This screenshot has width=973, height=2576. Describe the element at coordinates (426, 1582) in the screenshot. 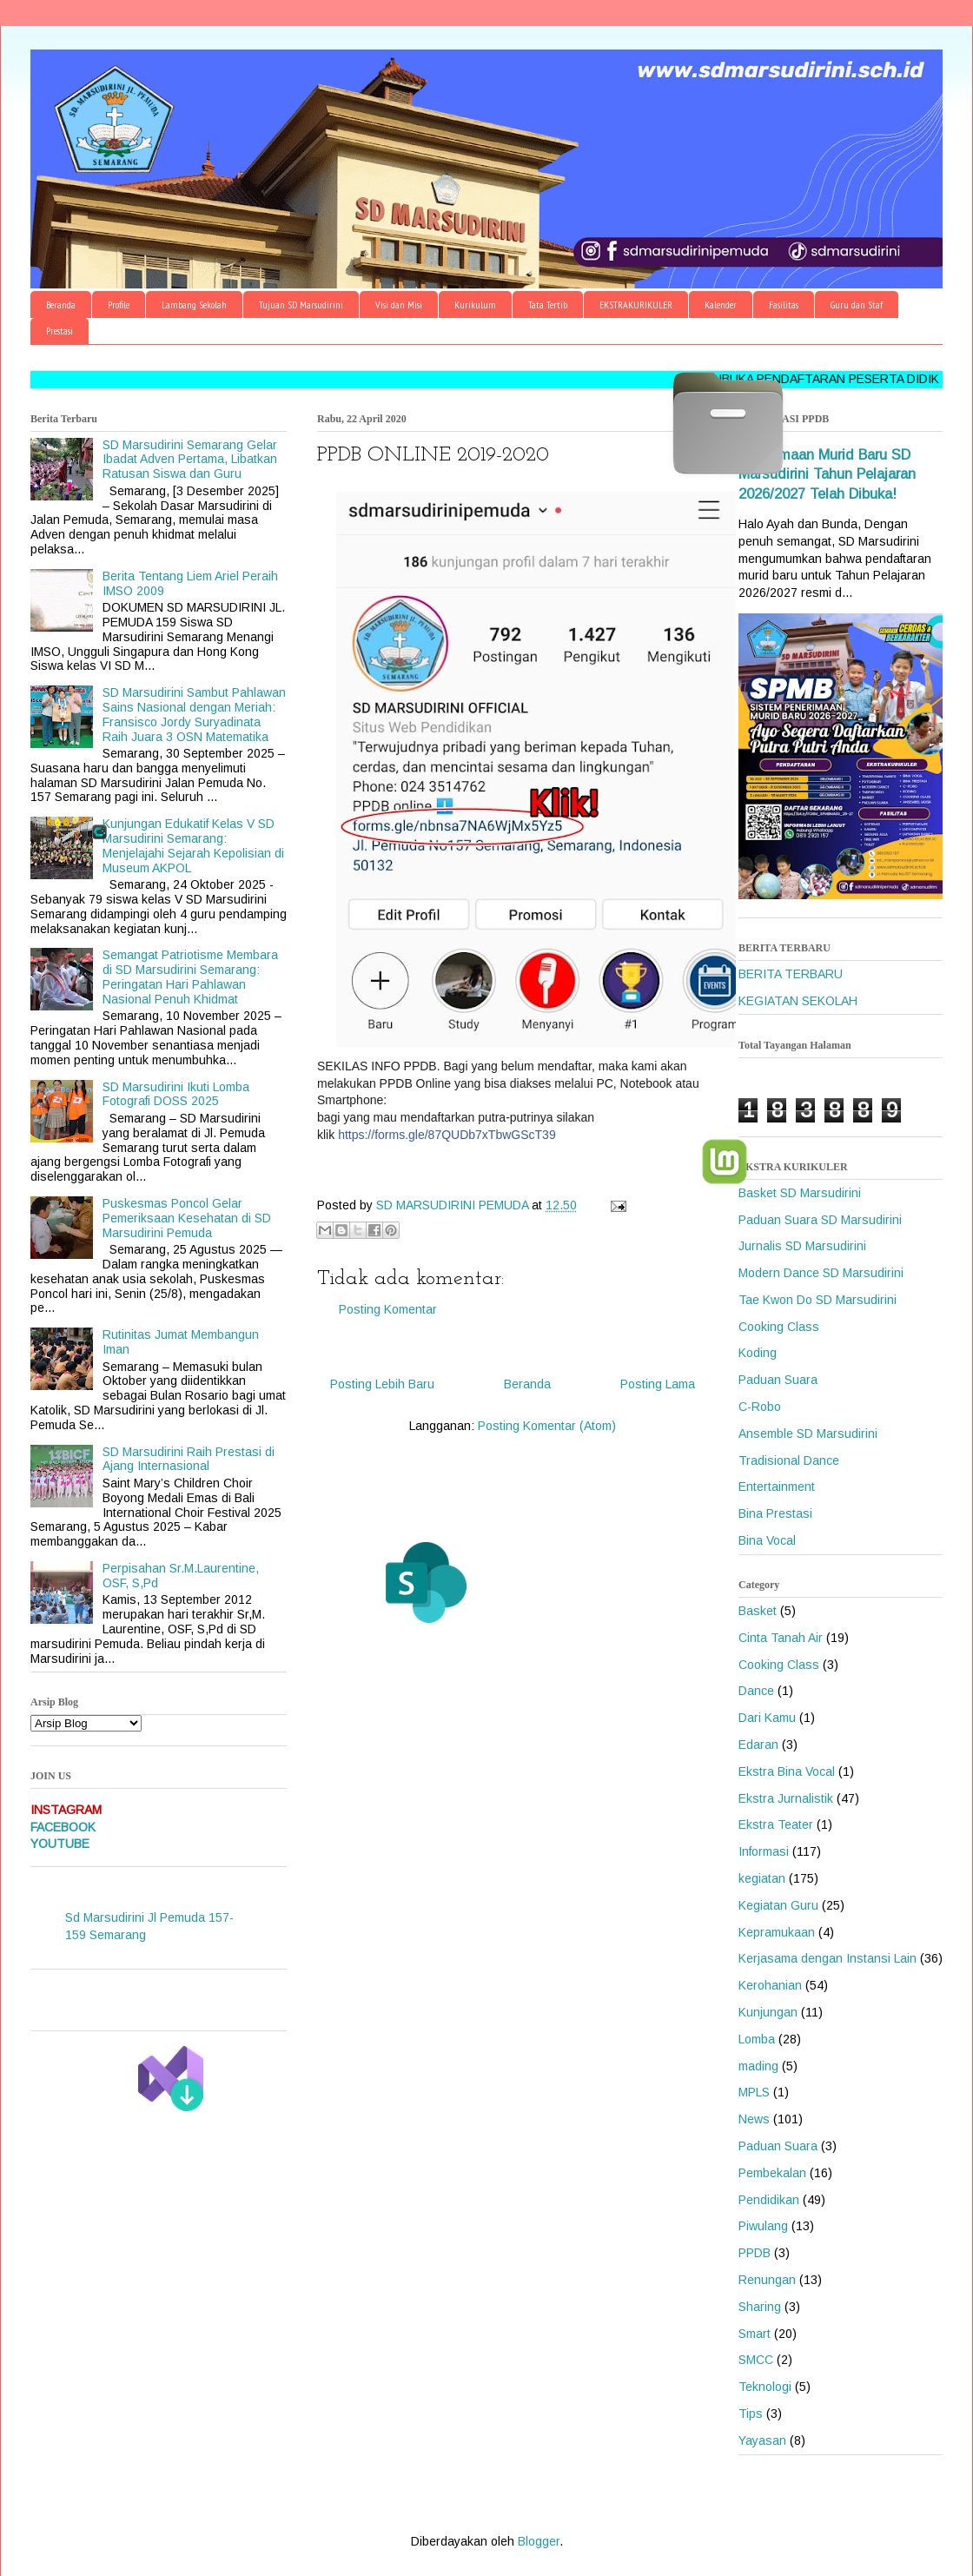

I see `open Microsoft SharePoint app` at that location.